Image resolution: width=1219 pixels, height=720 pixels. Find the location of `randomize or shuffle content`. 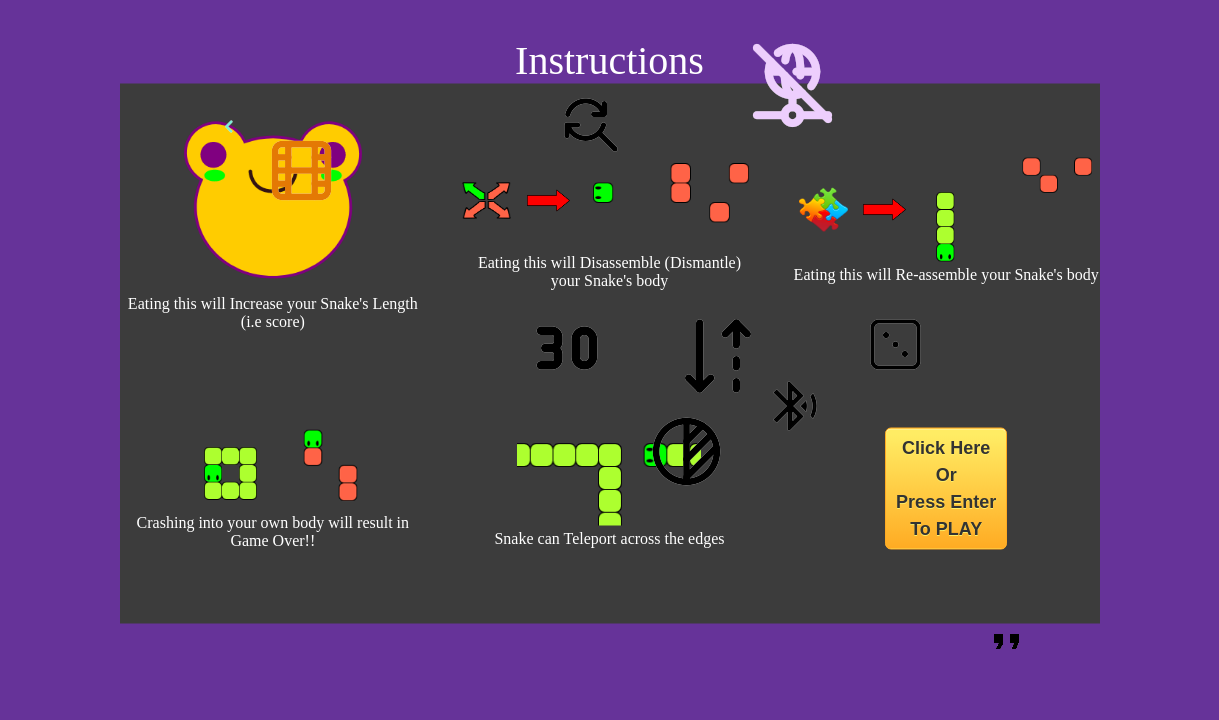

randomize or shuffle content is located at coordinates (895, 344).